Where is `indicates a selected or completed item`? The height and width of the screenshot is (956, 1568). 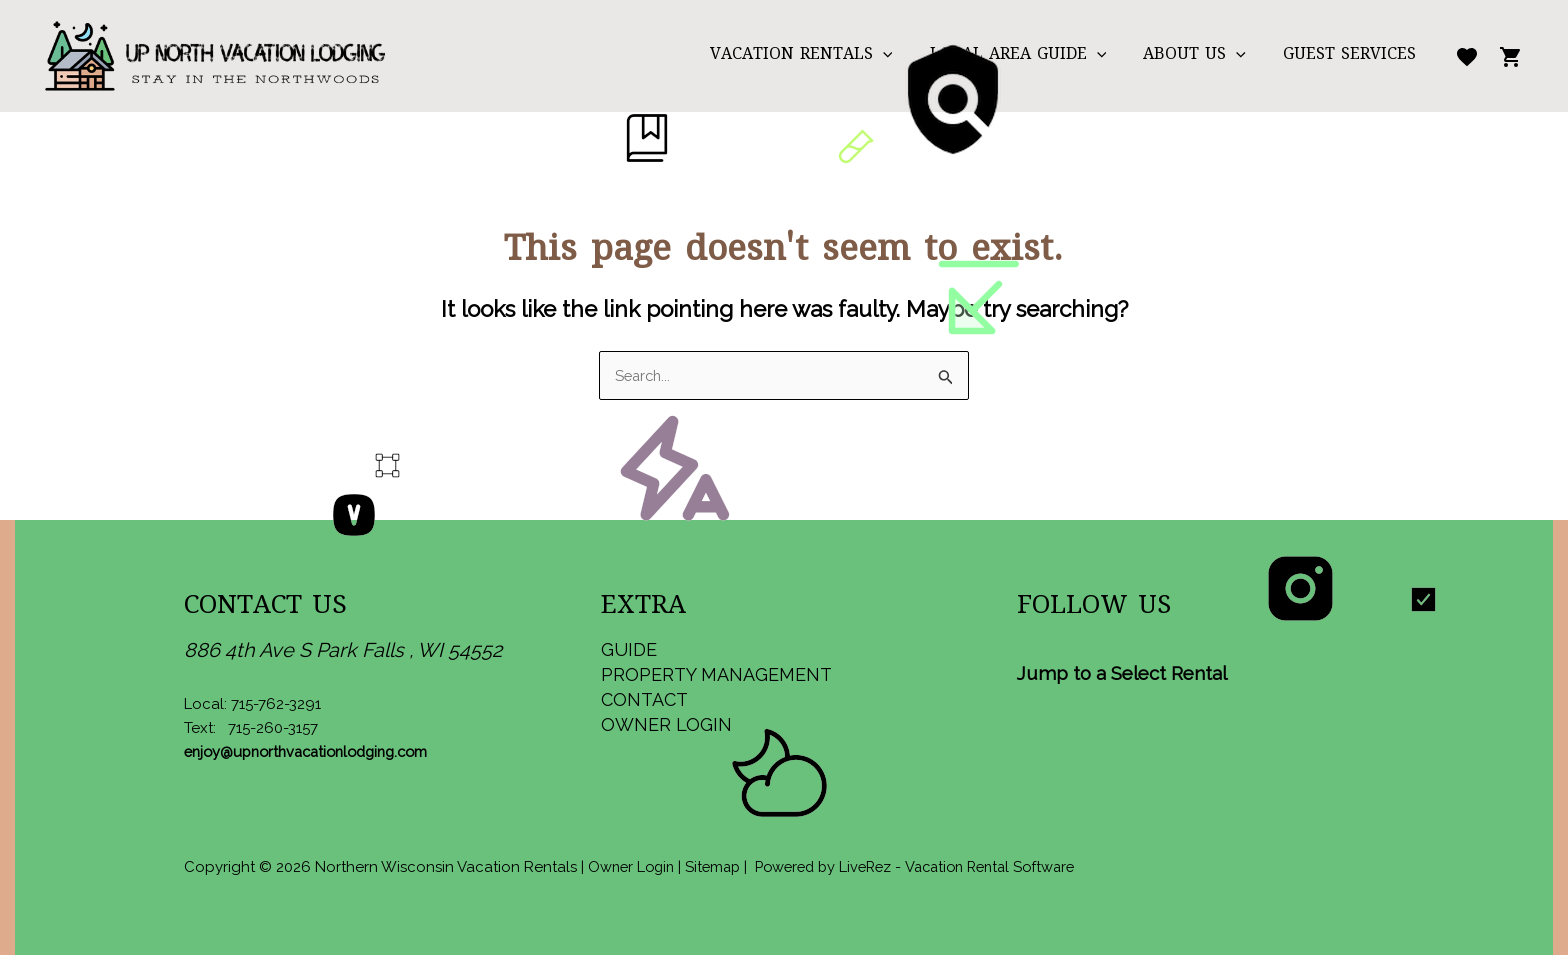 indicates a selected or completed item is located at coordinates (1423, 599).